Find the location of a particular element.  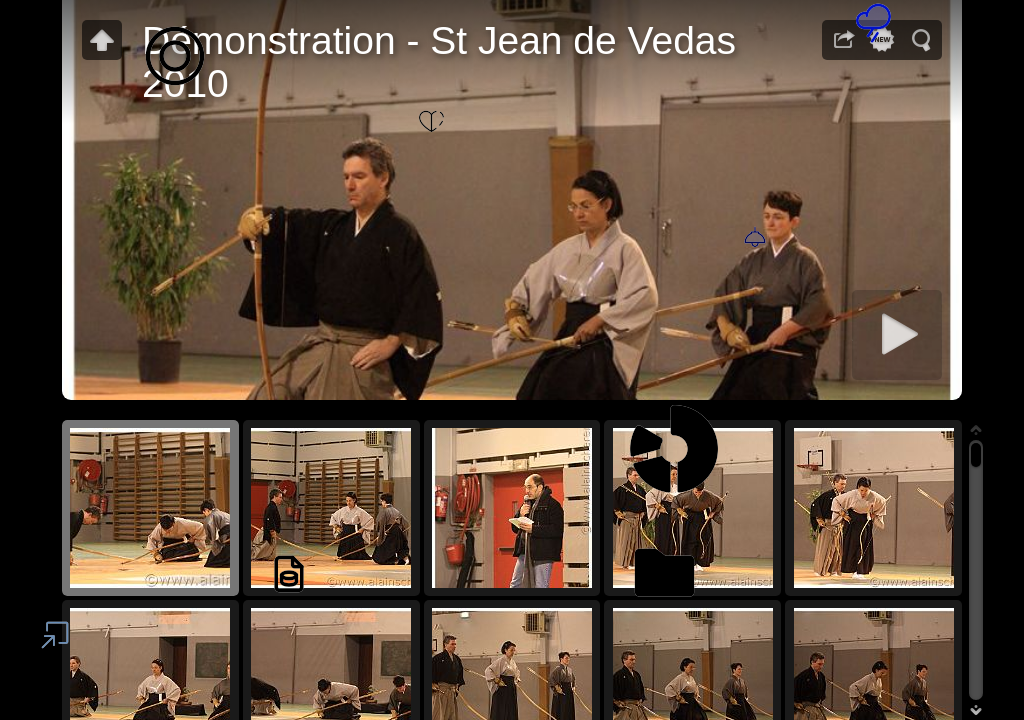

indicates rainy weather conditions is located at coordinates (873, 22).